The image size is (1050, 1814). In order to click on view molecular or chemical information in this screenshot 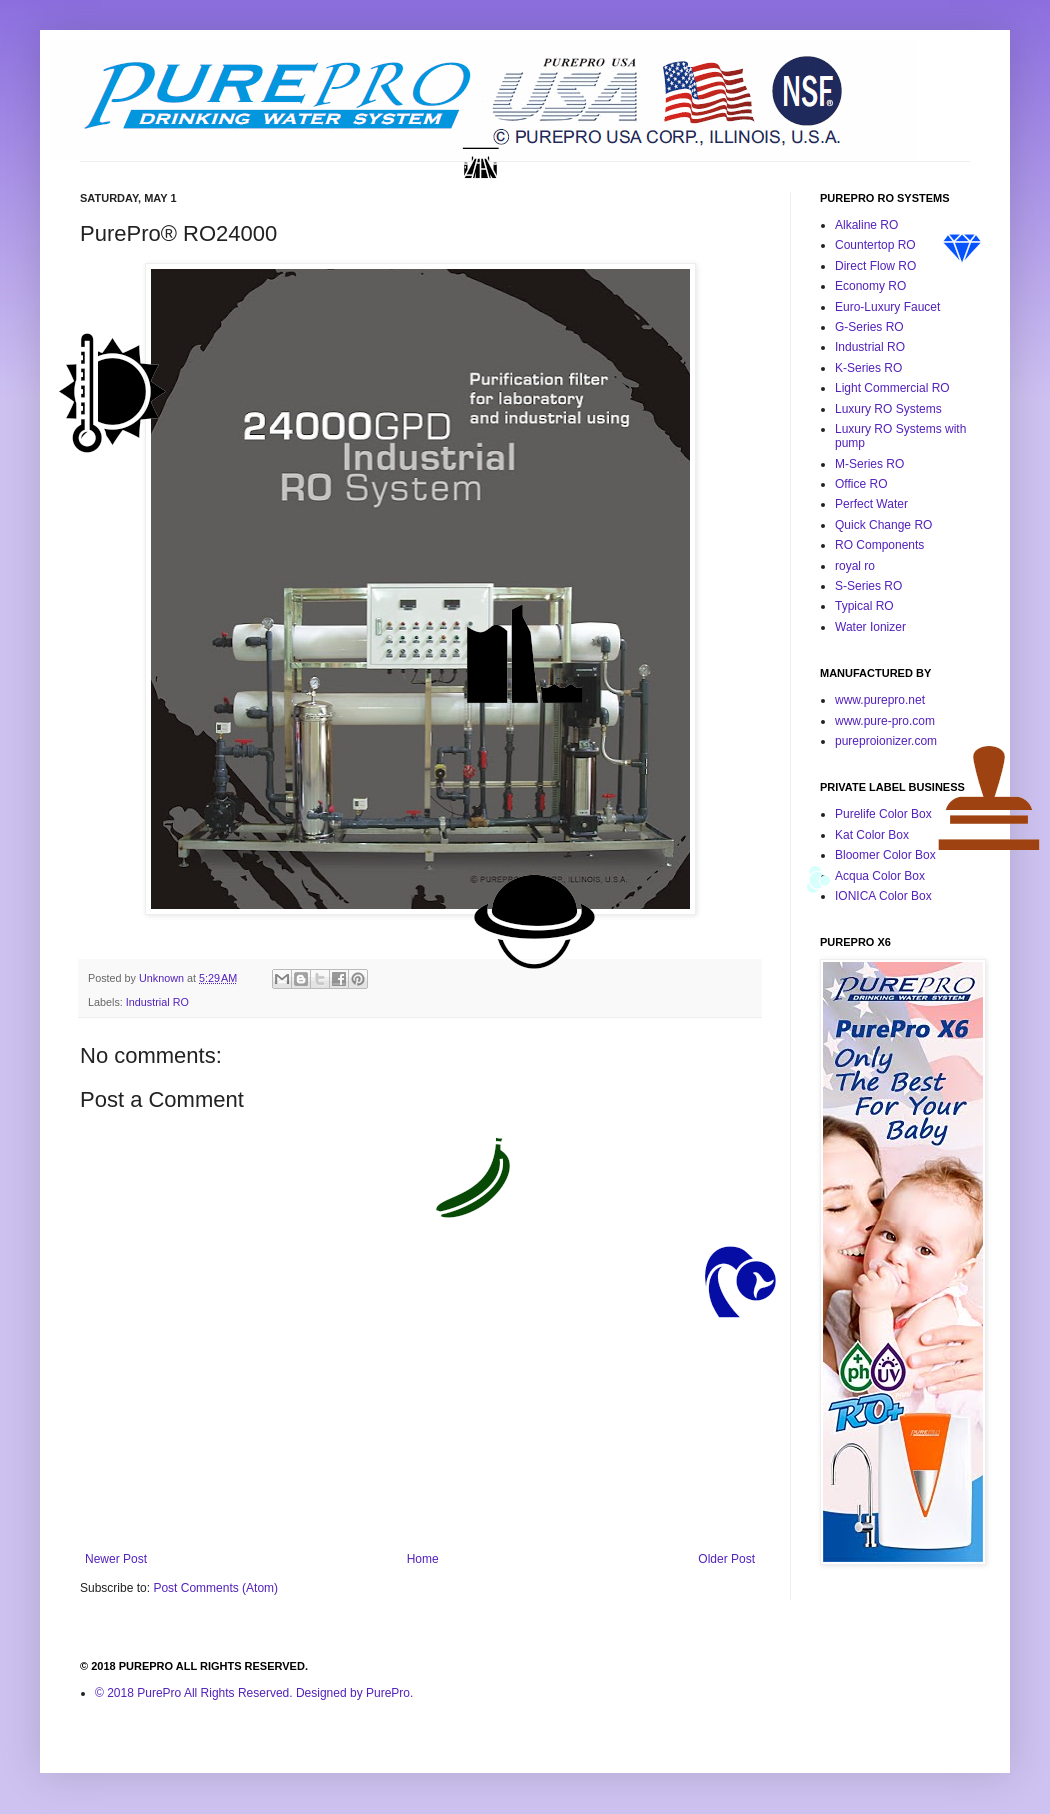, I will do `click(818, 879)`.